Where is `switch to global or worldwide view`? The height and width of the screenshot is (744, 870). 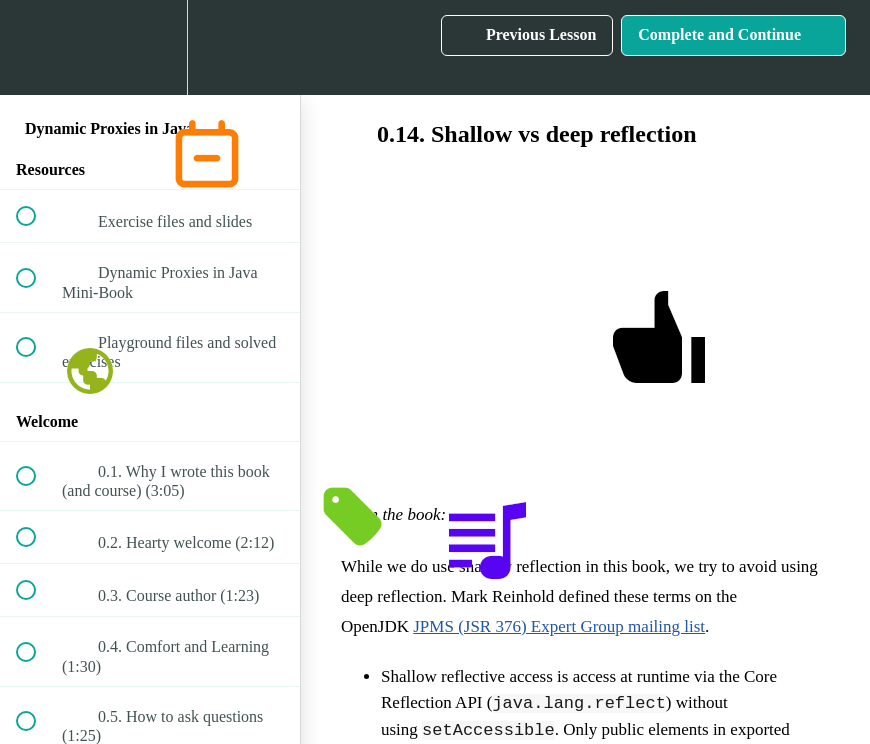
switch to global or worldwide view is located at coordinates (90, 371).